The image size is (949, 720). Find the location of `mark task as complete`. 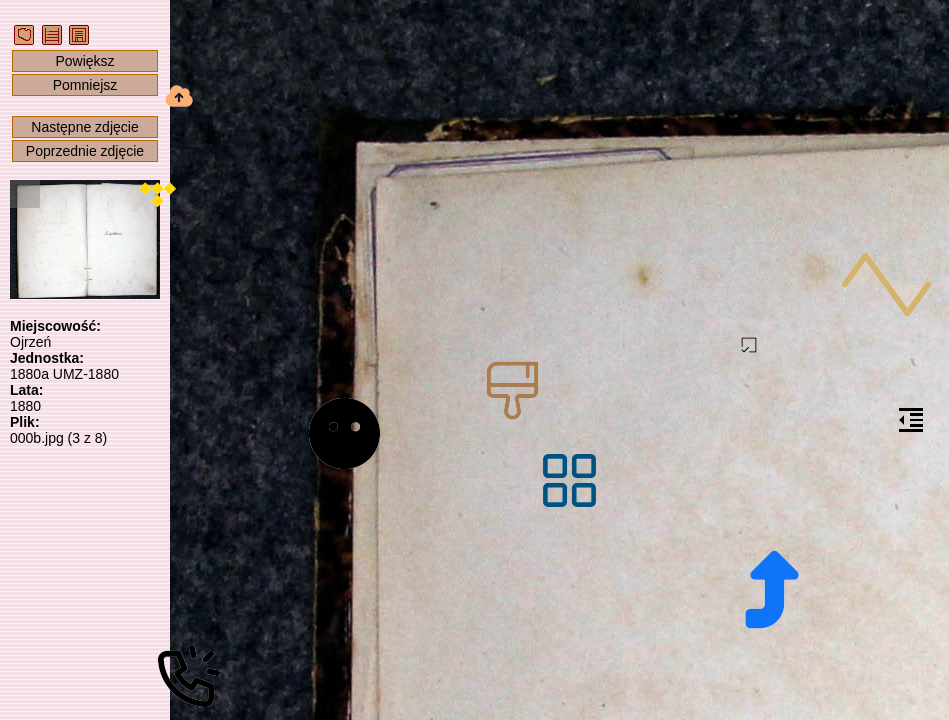

mark task as complete is located at coordinates (749, 345).